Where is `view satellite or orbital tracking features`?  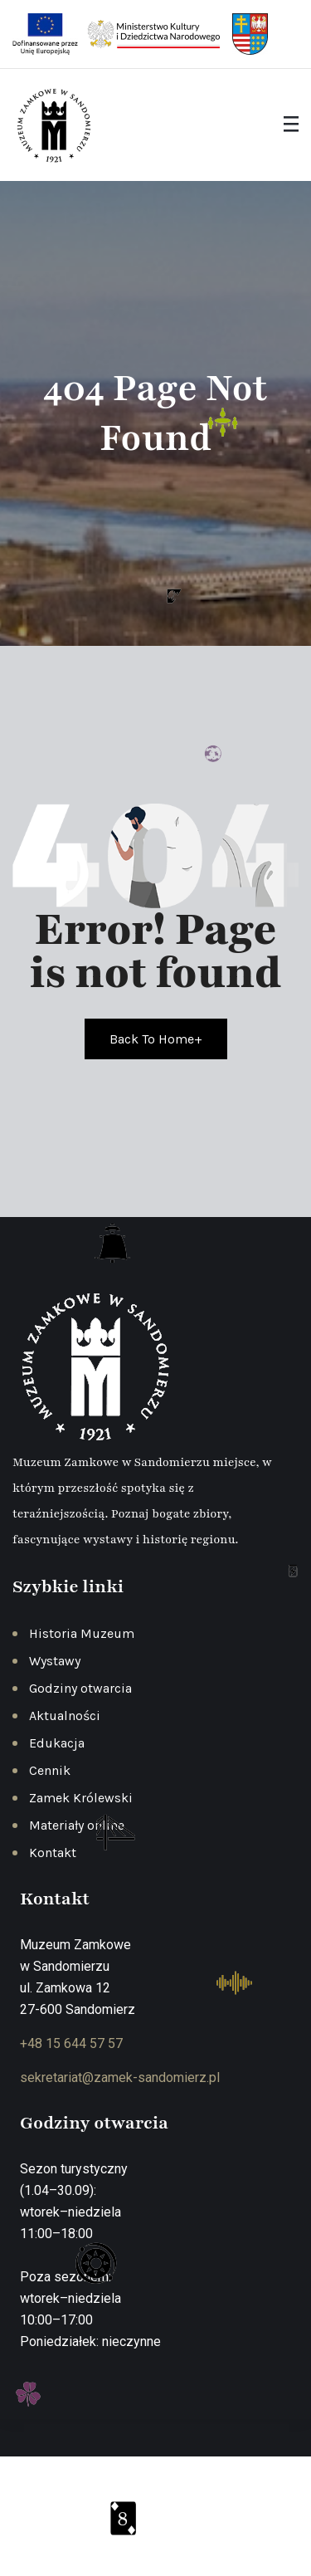 view satellite or orbital tracking features is located at coordinates (95, 2263).